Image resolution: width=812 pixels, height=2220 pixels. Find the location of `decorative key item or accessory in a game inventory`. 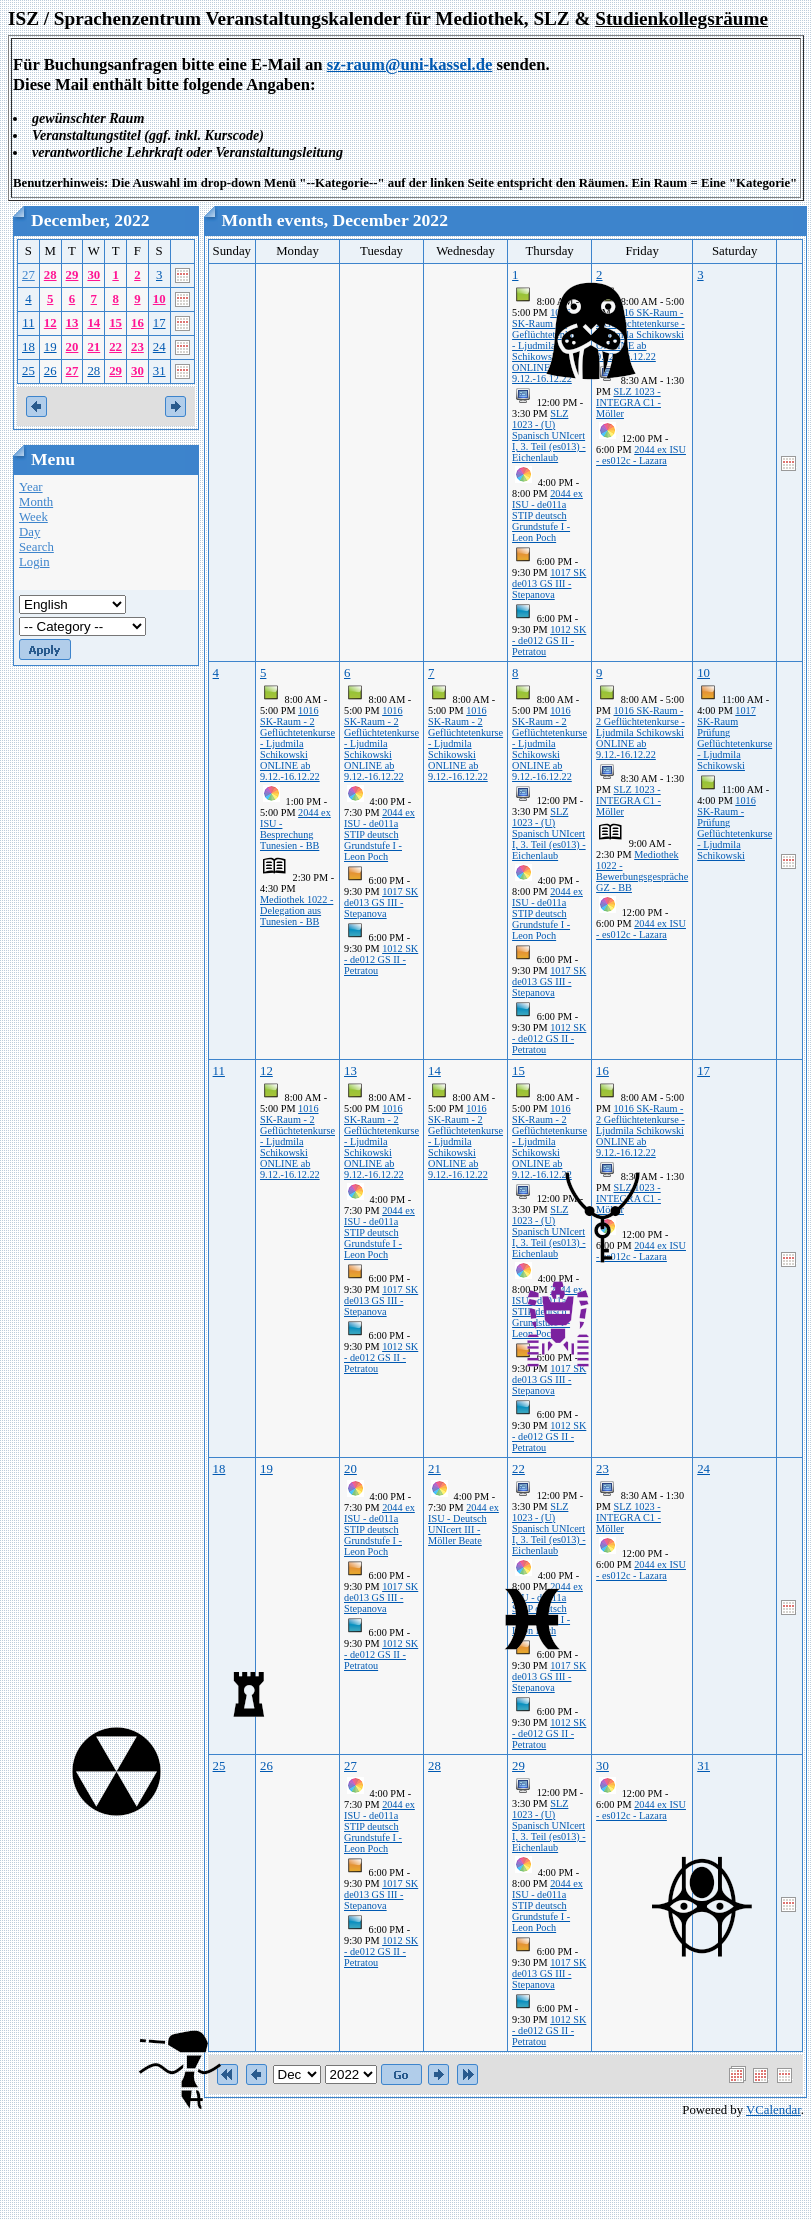

decorative key item or accessory in a game inventory is located at coordinates (602, 1217).